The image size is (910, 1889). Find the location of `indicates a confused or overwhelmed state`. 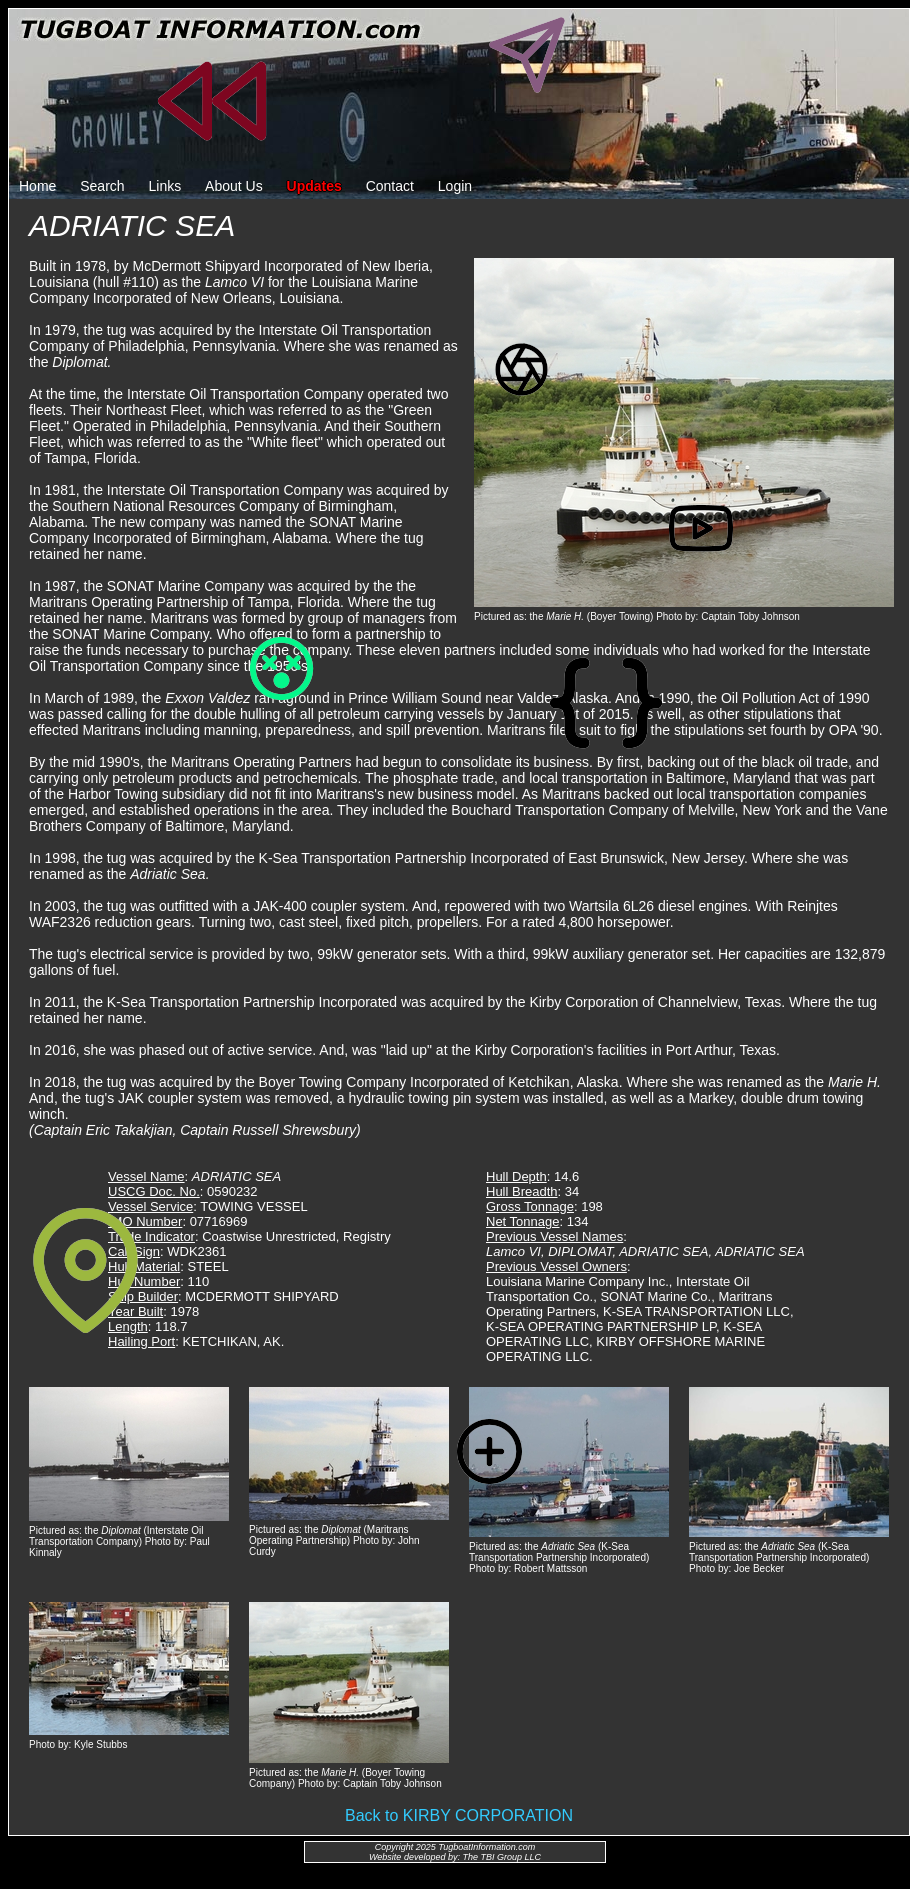

indicates a confused or overwhelmed state is located at coordinates (281, 668).